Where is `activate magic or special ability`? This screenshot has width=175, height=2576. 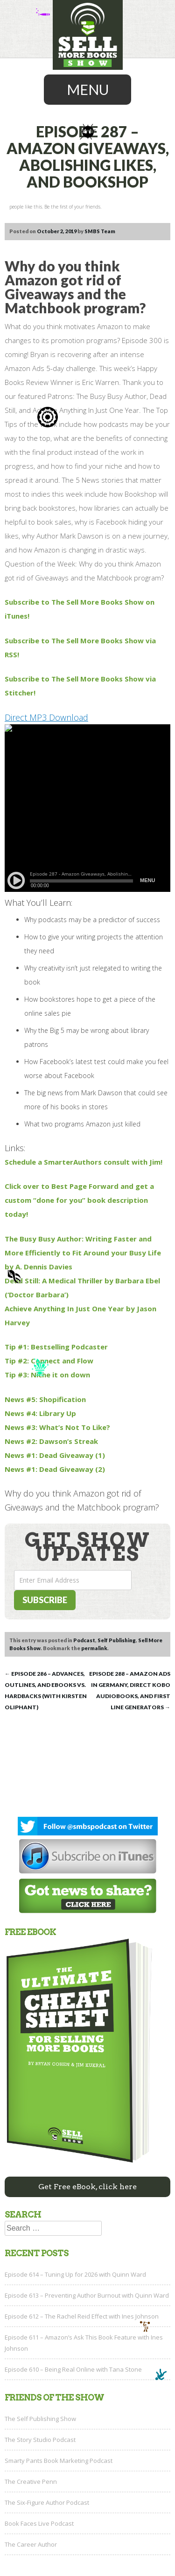 activate magic or special ability is located at coordinates (88, 132).